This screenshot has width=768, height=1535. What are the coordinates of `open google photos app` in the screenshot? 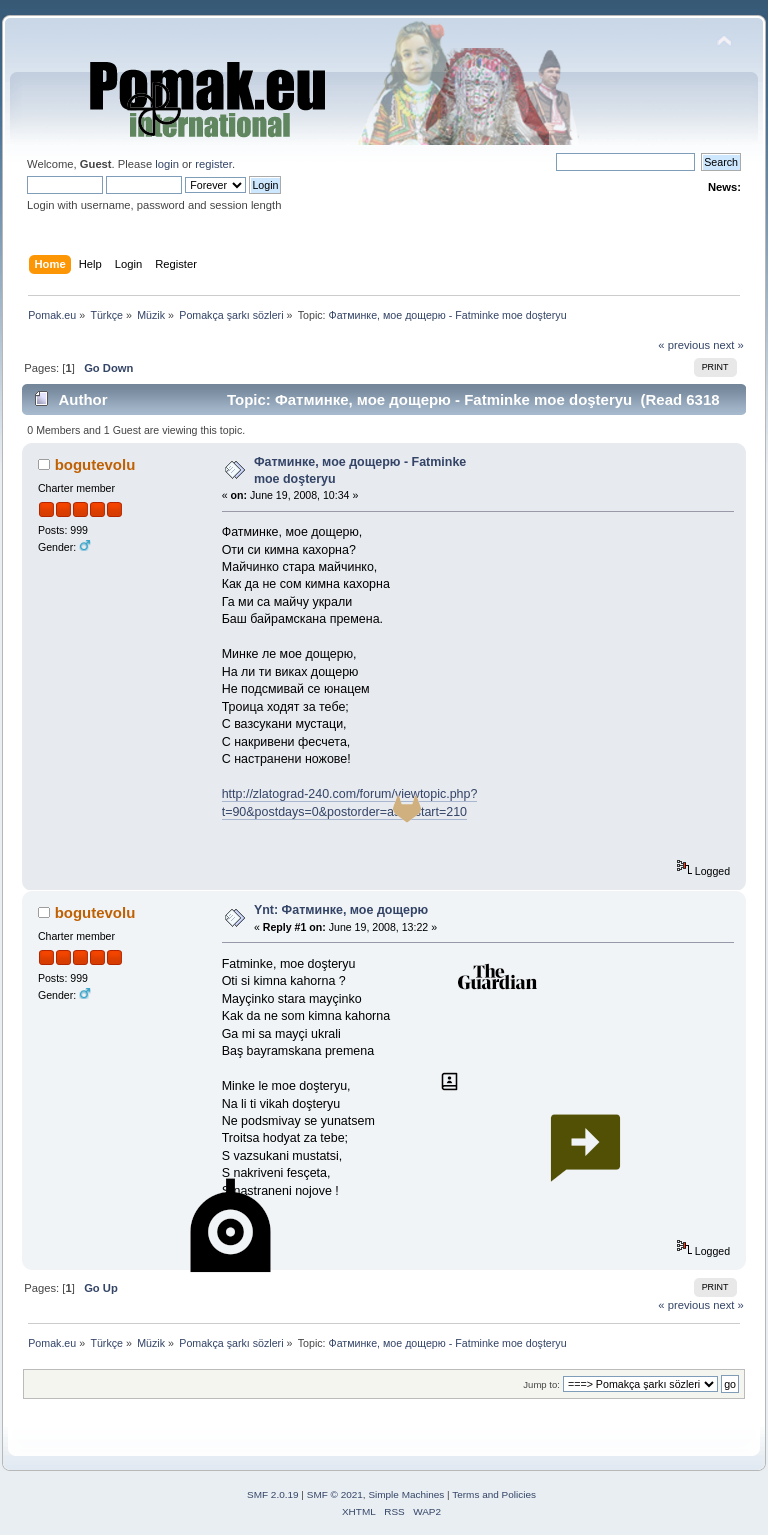 It's located at (154, 109).